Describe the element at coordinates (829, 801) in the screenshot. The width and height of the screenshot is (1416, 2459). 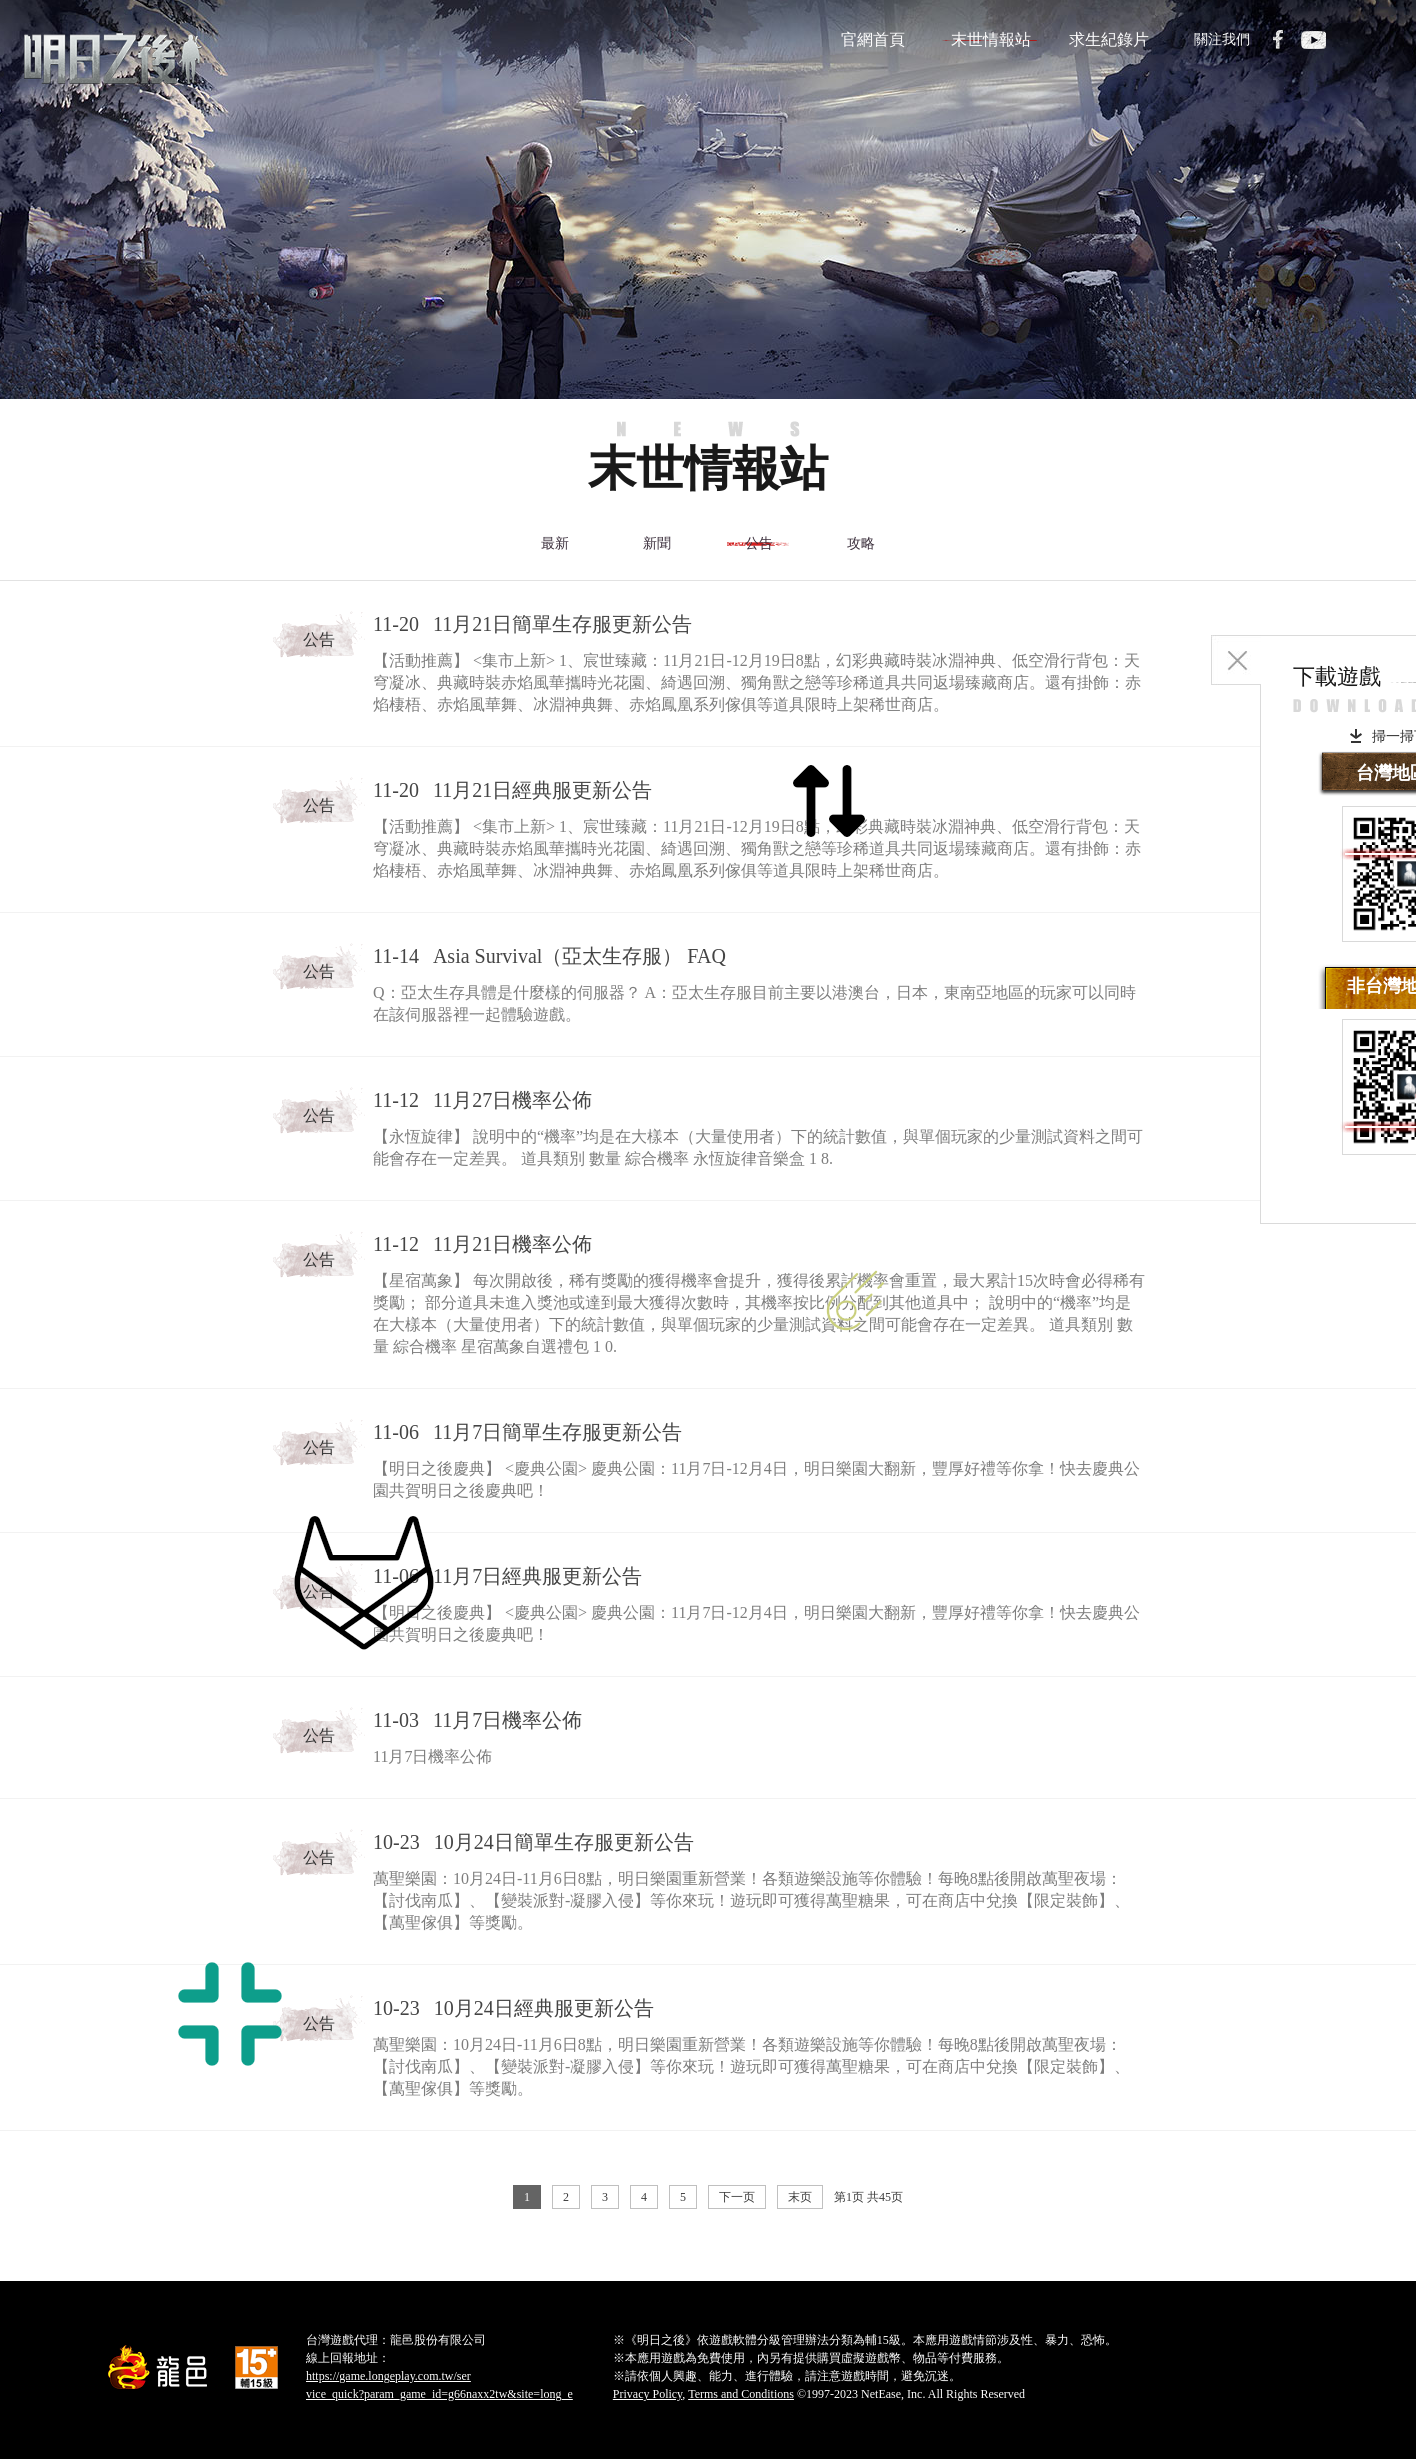
I see `adjust vertical size or height` at that location.